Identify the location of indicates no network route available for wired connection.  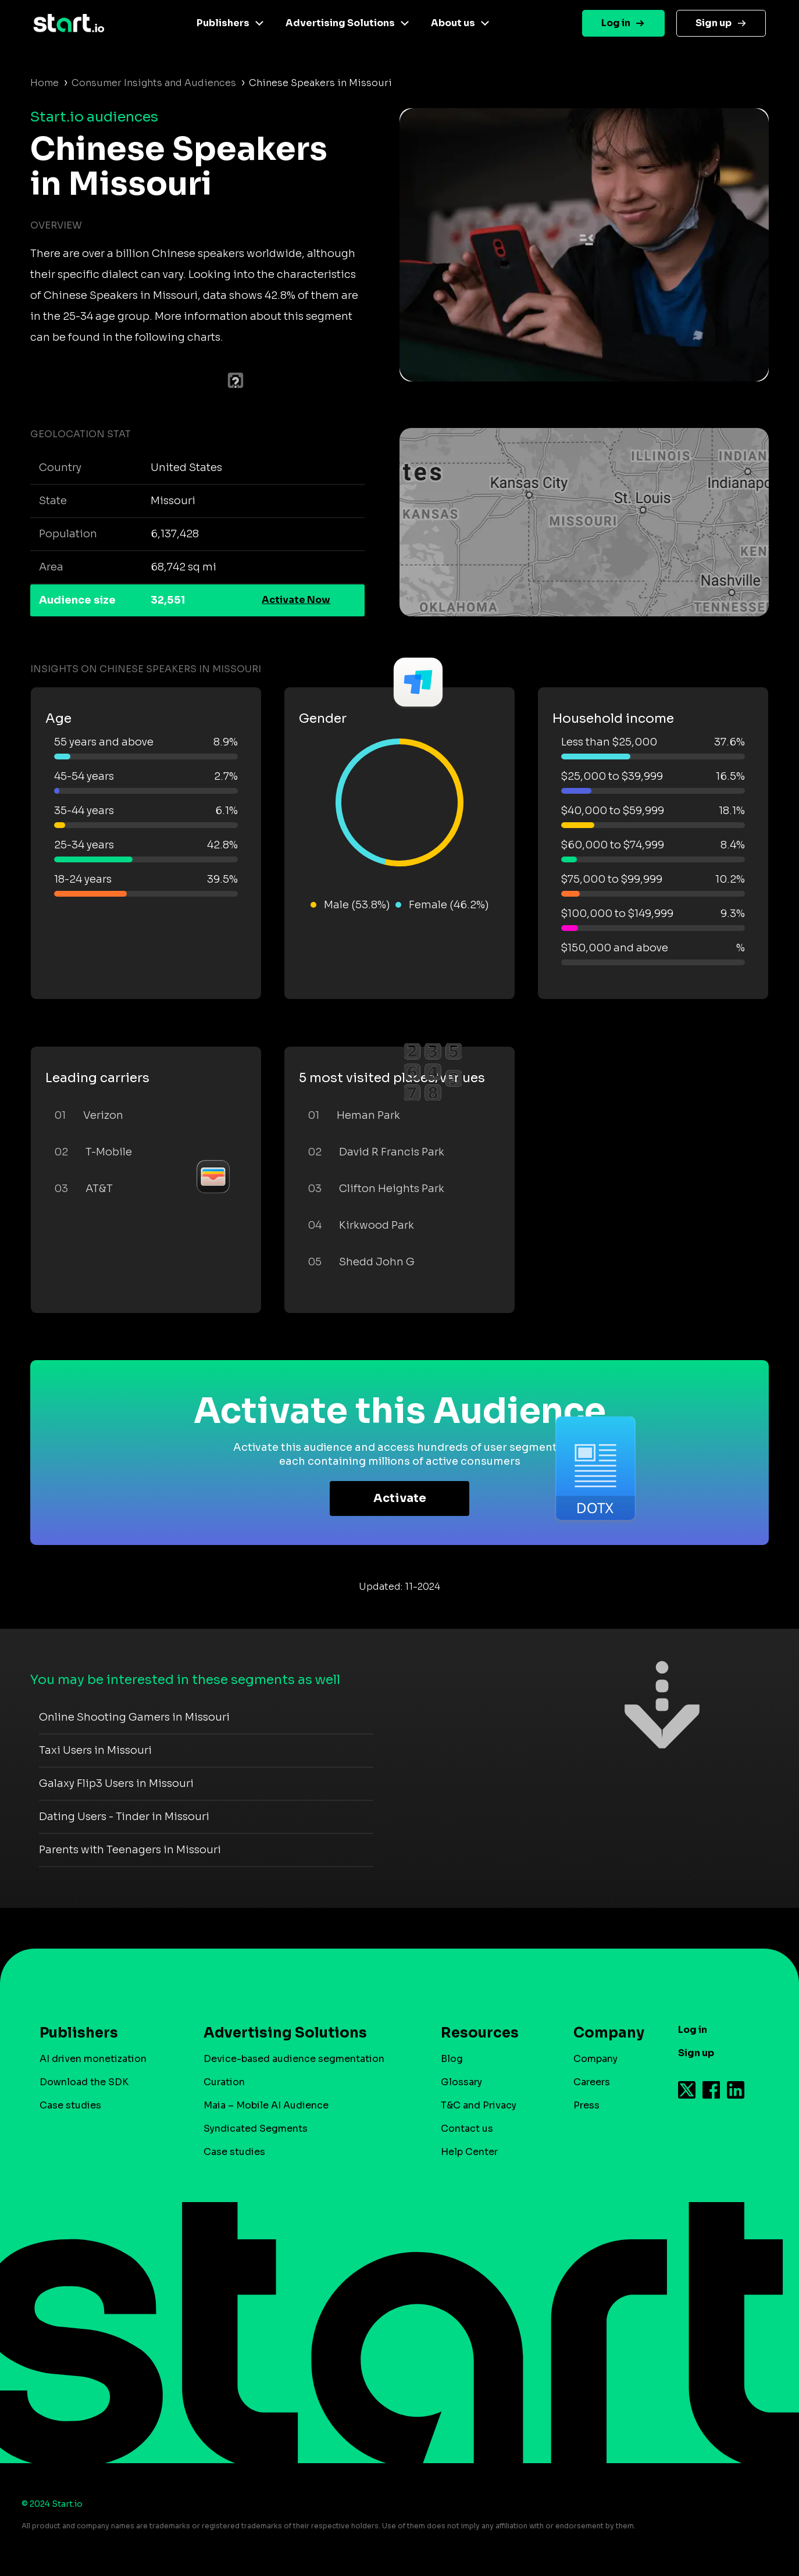
(236, 380).